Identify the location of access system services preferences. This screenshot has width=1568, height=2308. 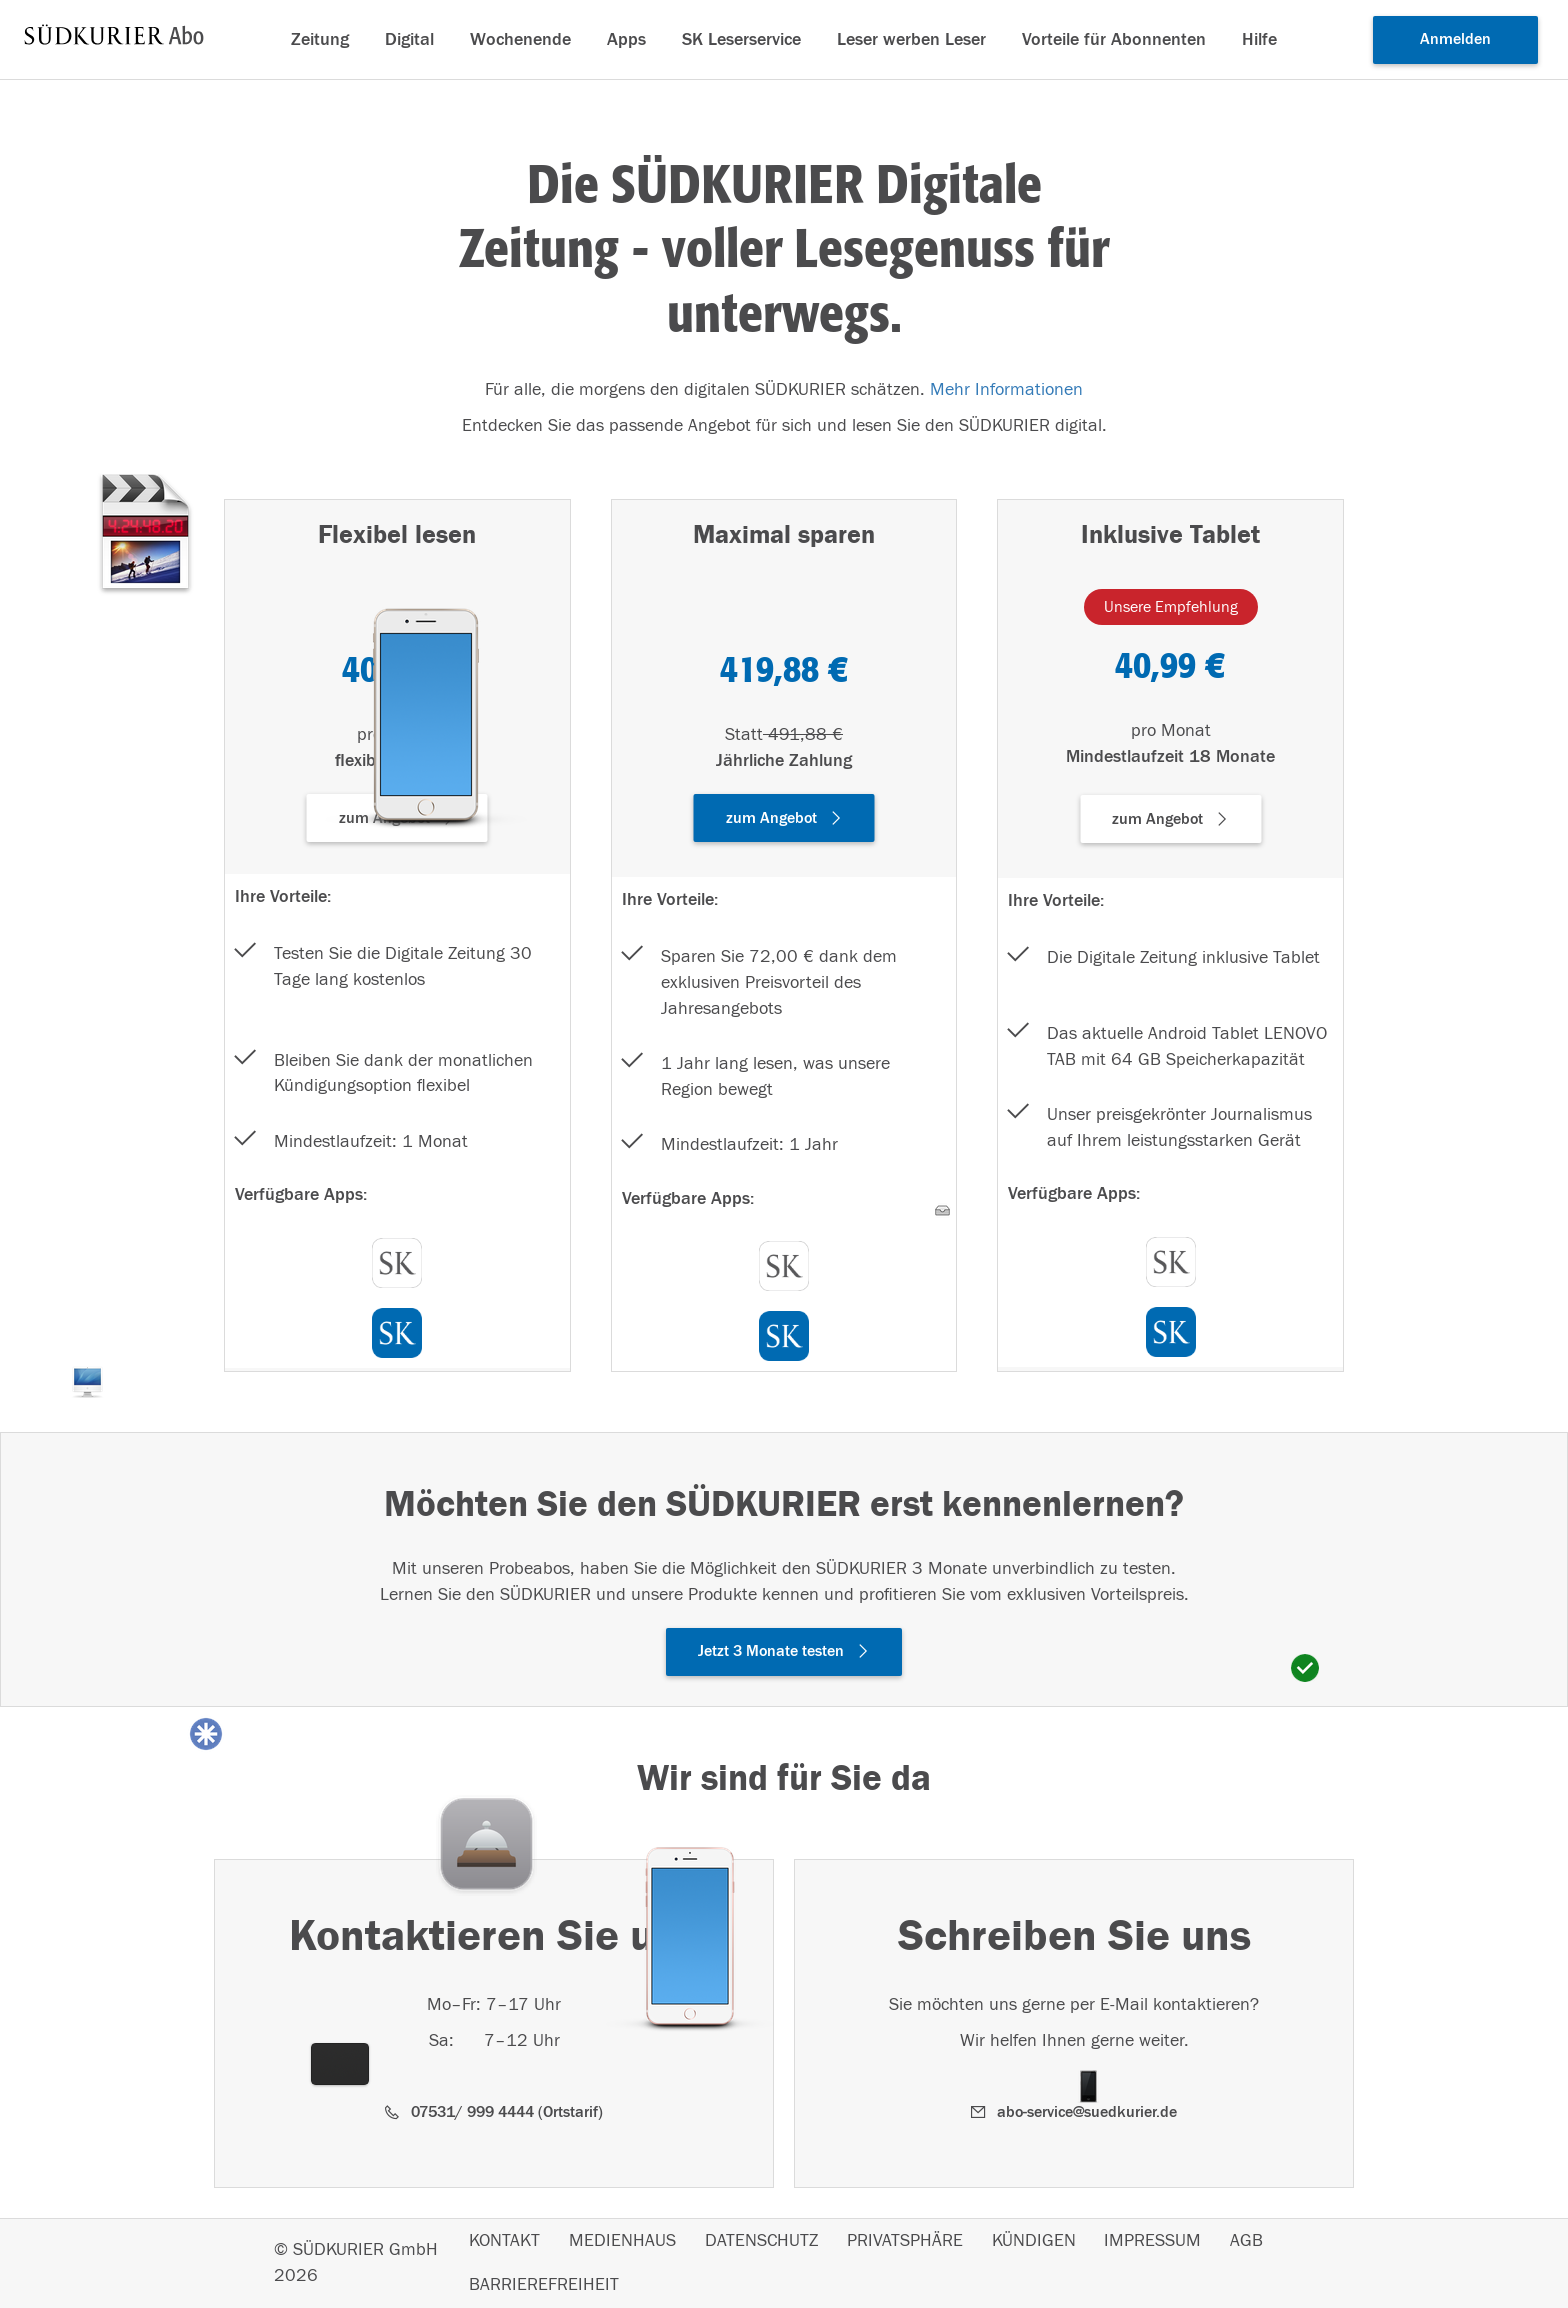
(486, 1845).